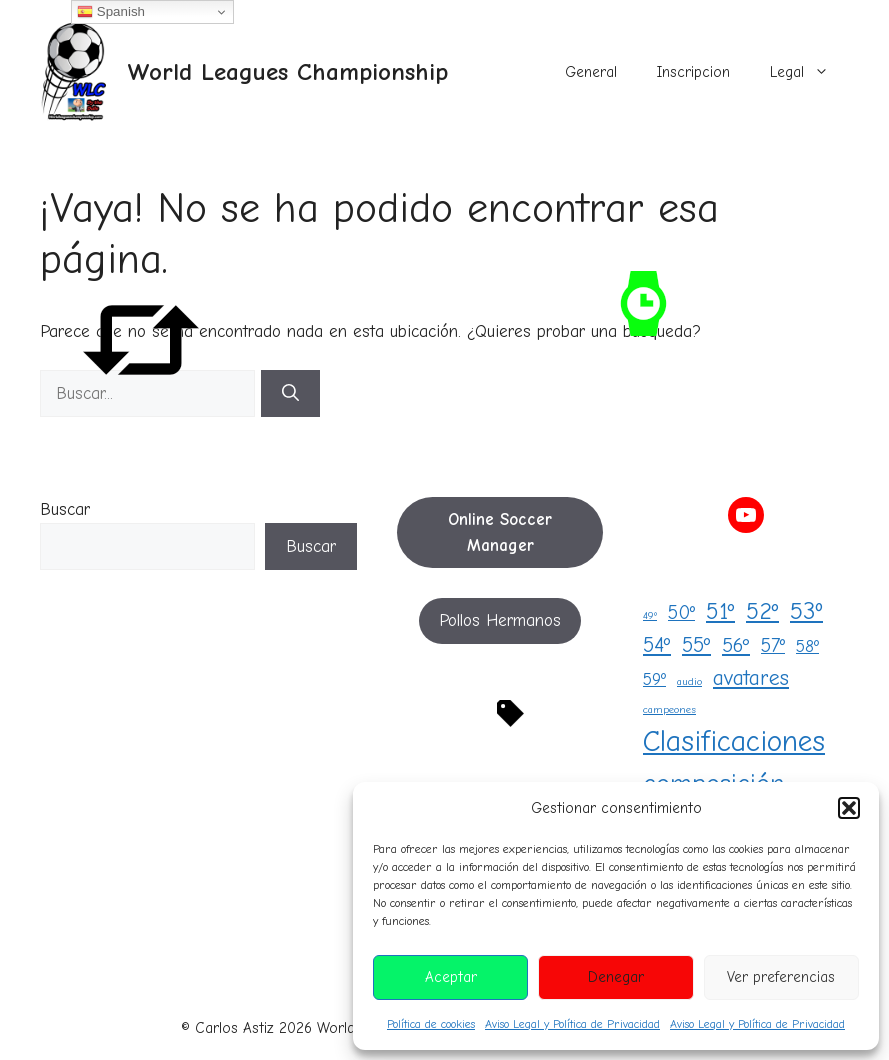 Image resolution: width=889 pixels, height=1060 pixels. Describe the element at coordinates (643, 303) in the screenshot. I see `view time or clock settings` at that location.